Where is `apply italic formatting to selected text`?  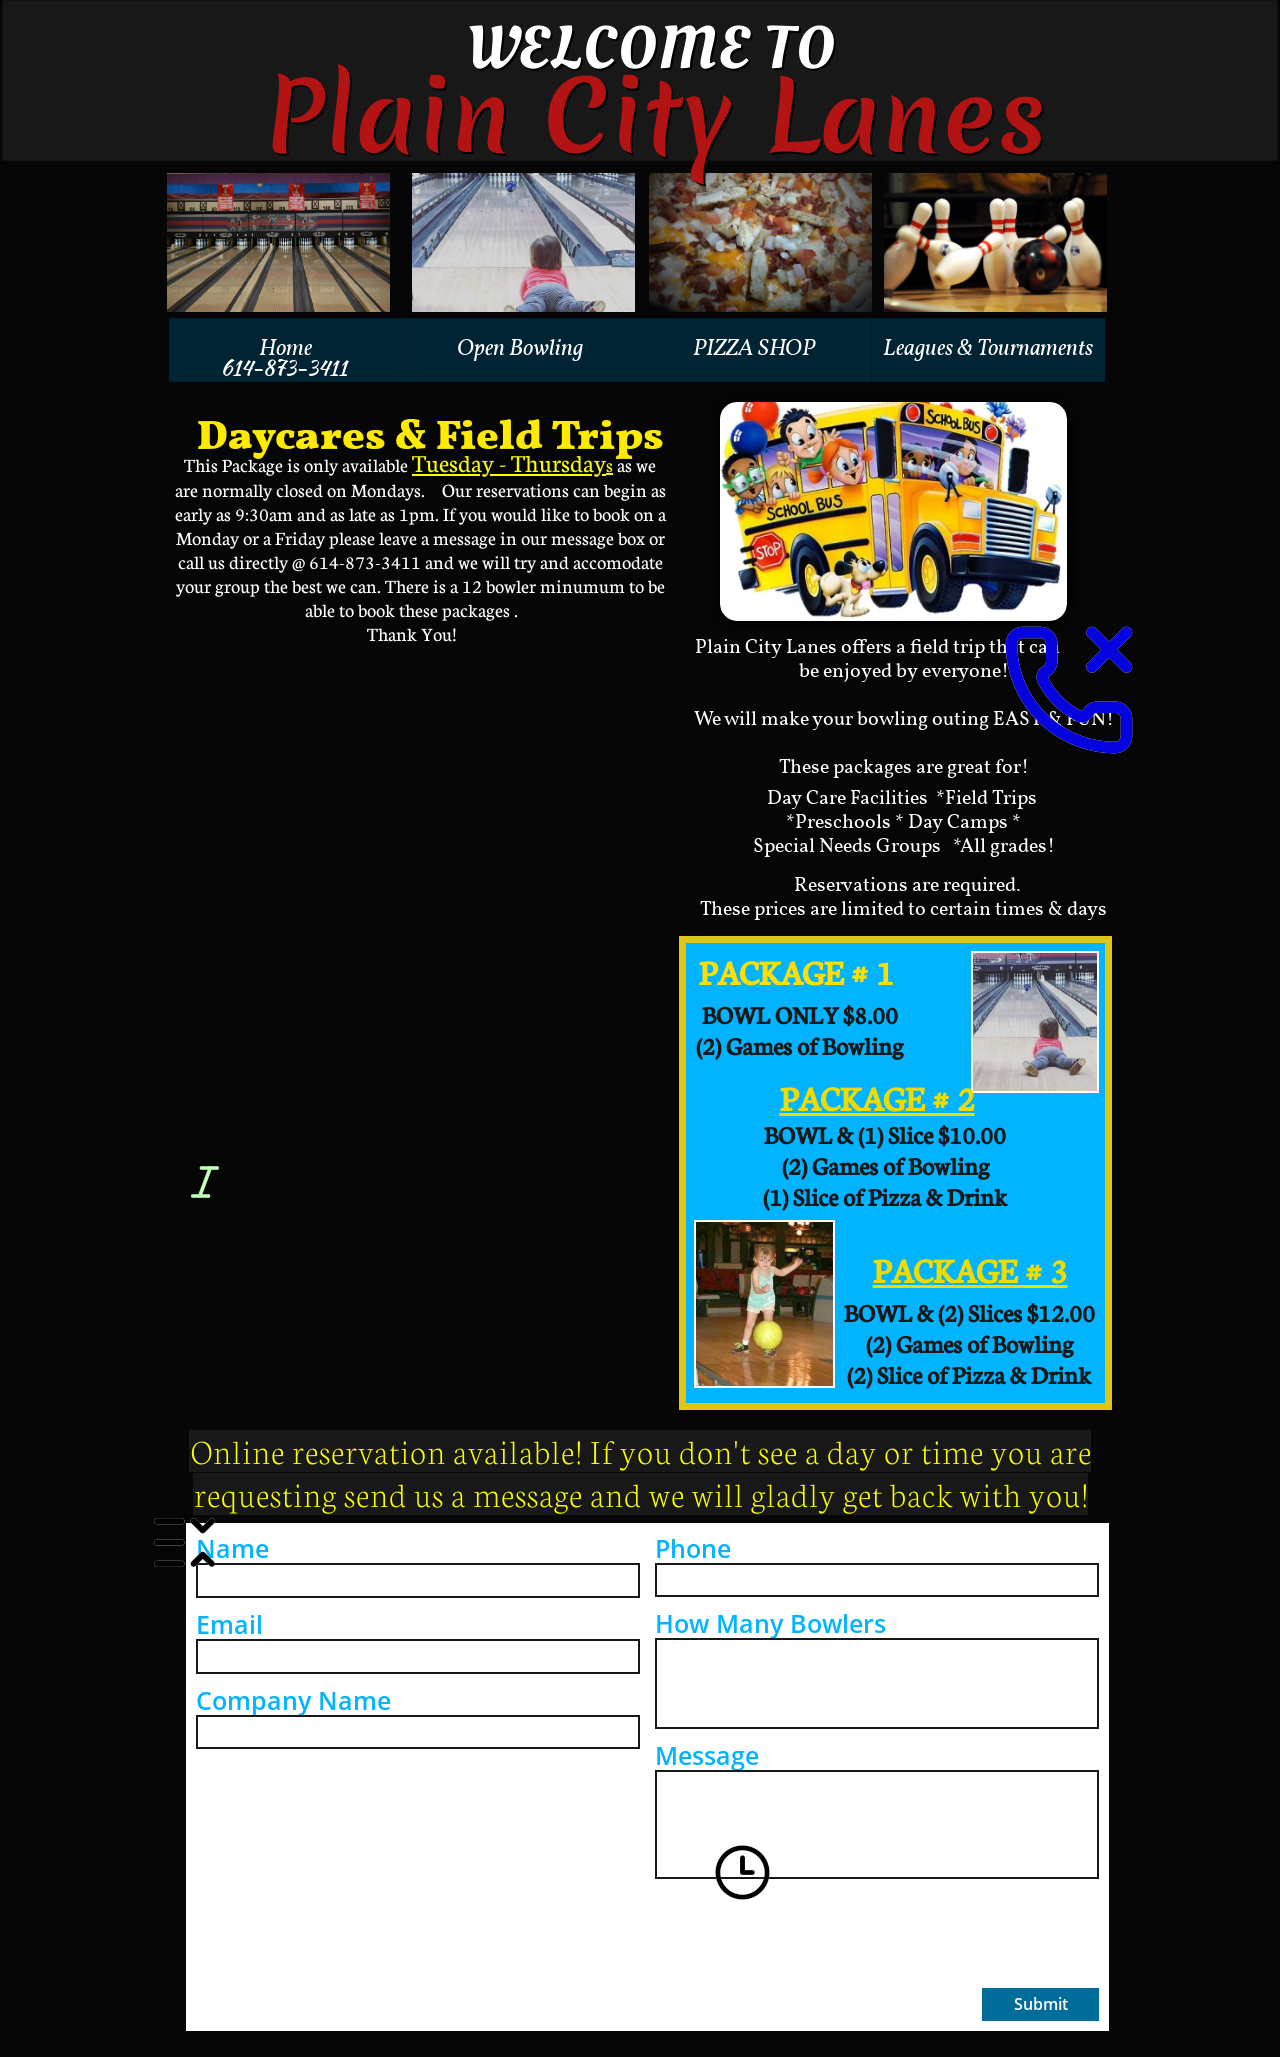
apply italic formatting to selected text is located at coordinates (205, 1182).